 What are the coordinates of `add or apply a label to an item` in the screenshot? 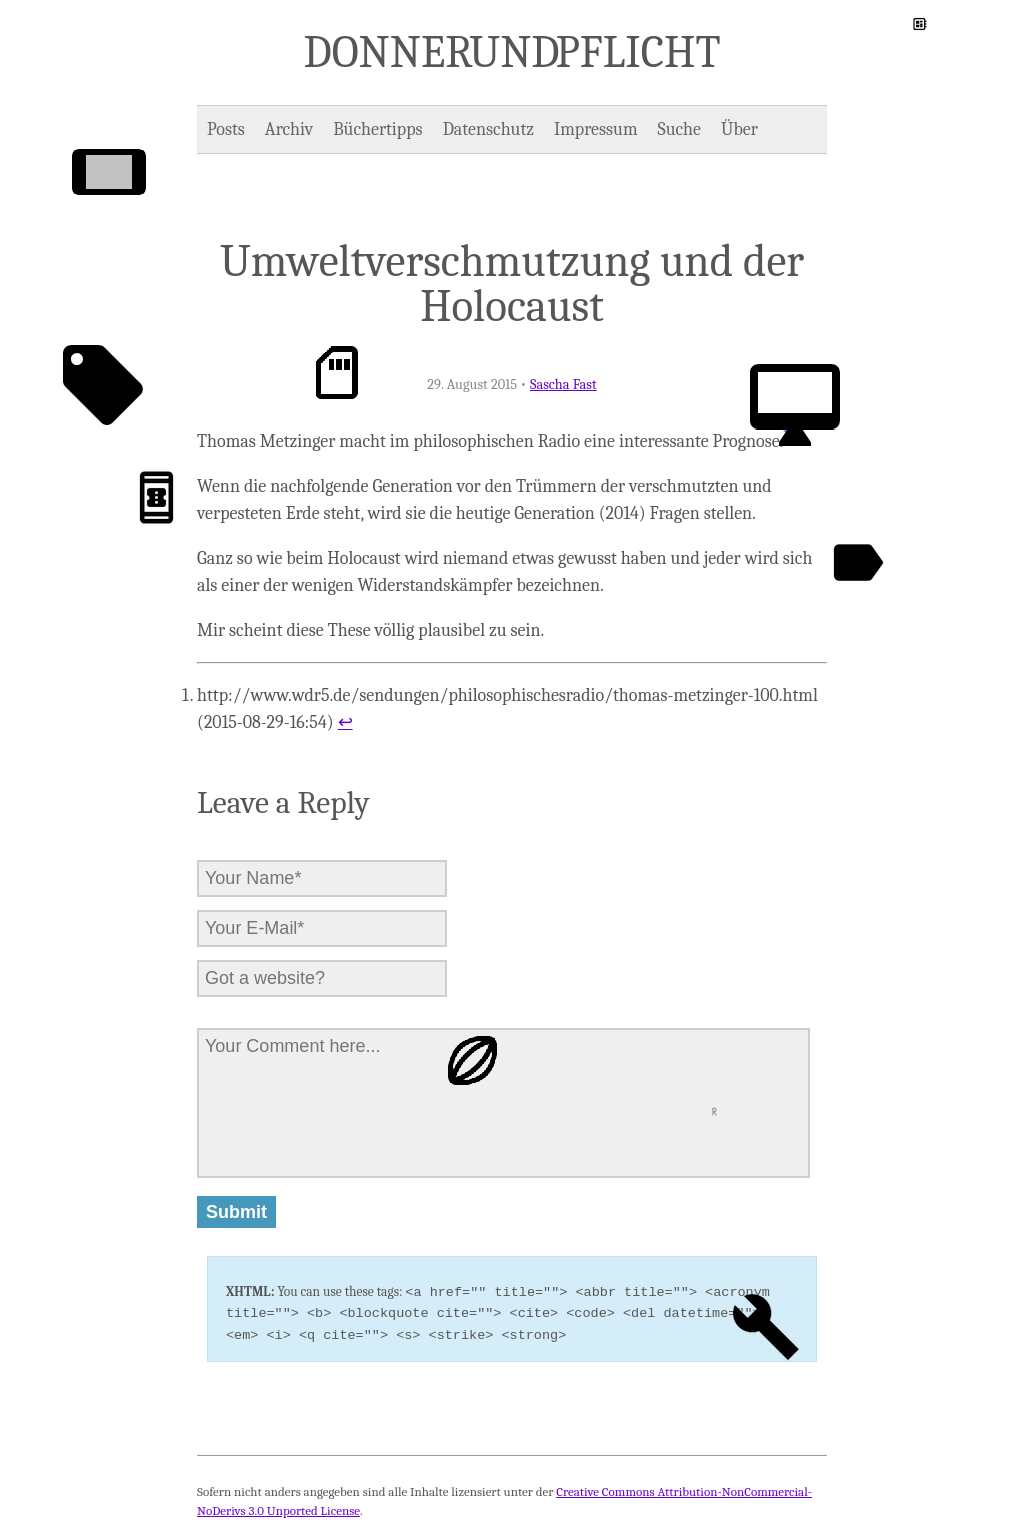 It's located at (857, 562).